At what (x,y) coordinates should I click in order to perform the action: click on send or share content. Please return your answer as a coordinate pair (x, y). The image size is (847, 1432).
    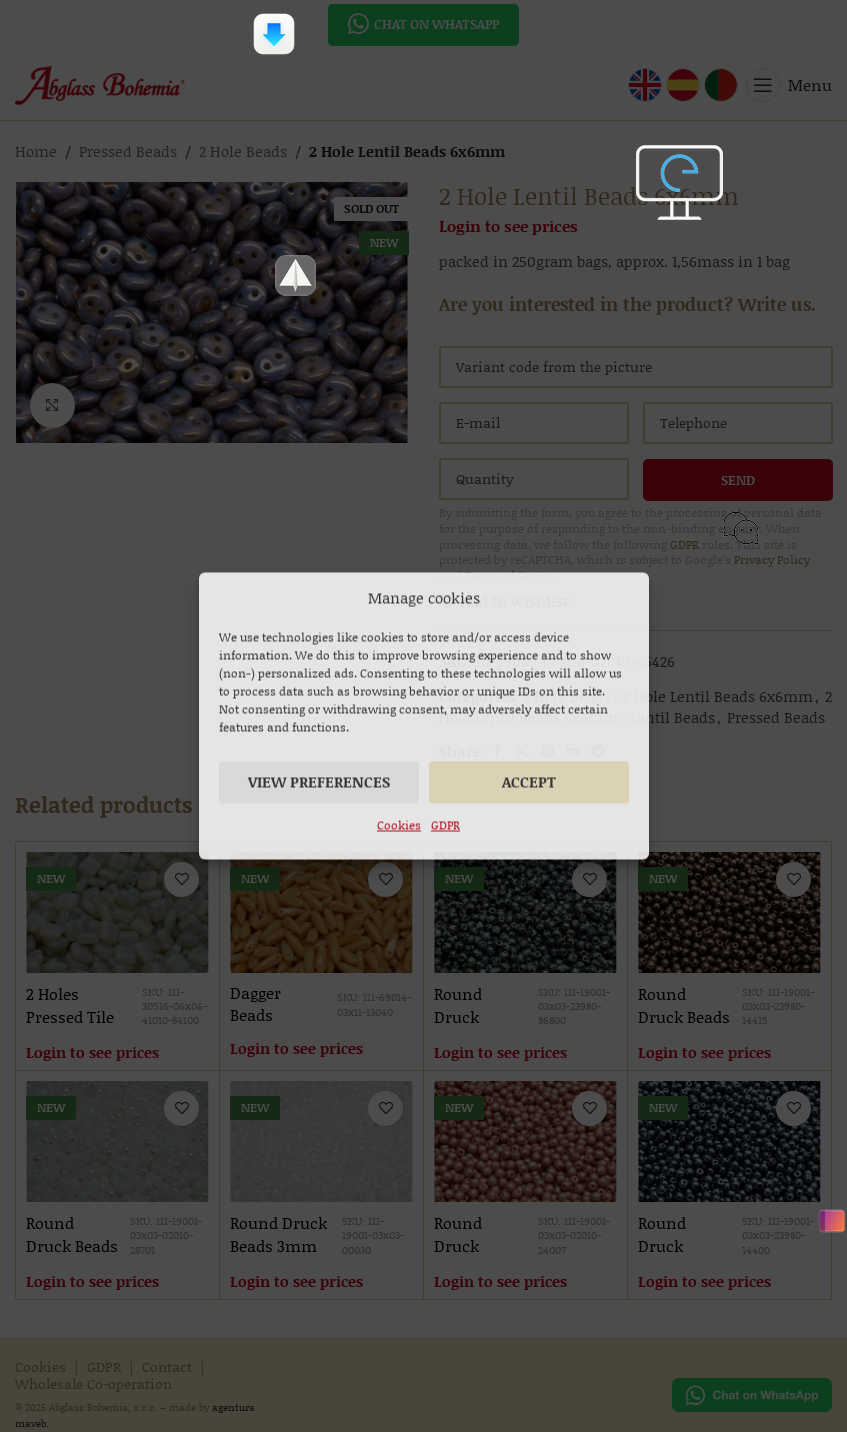
    Looking at the image, I should click on (295, 275).